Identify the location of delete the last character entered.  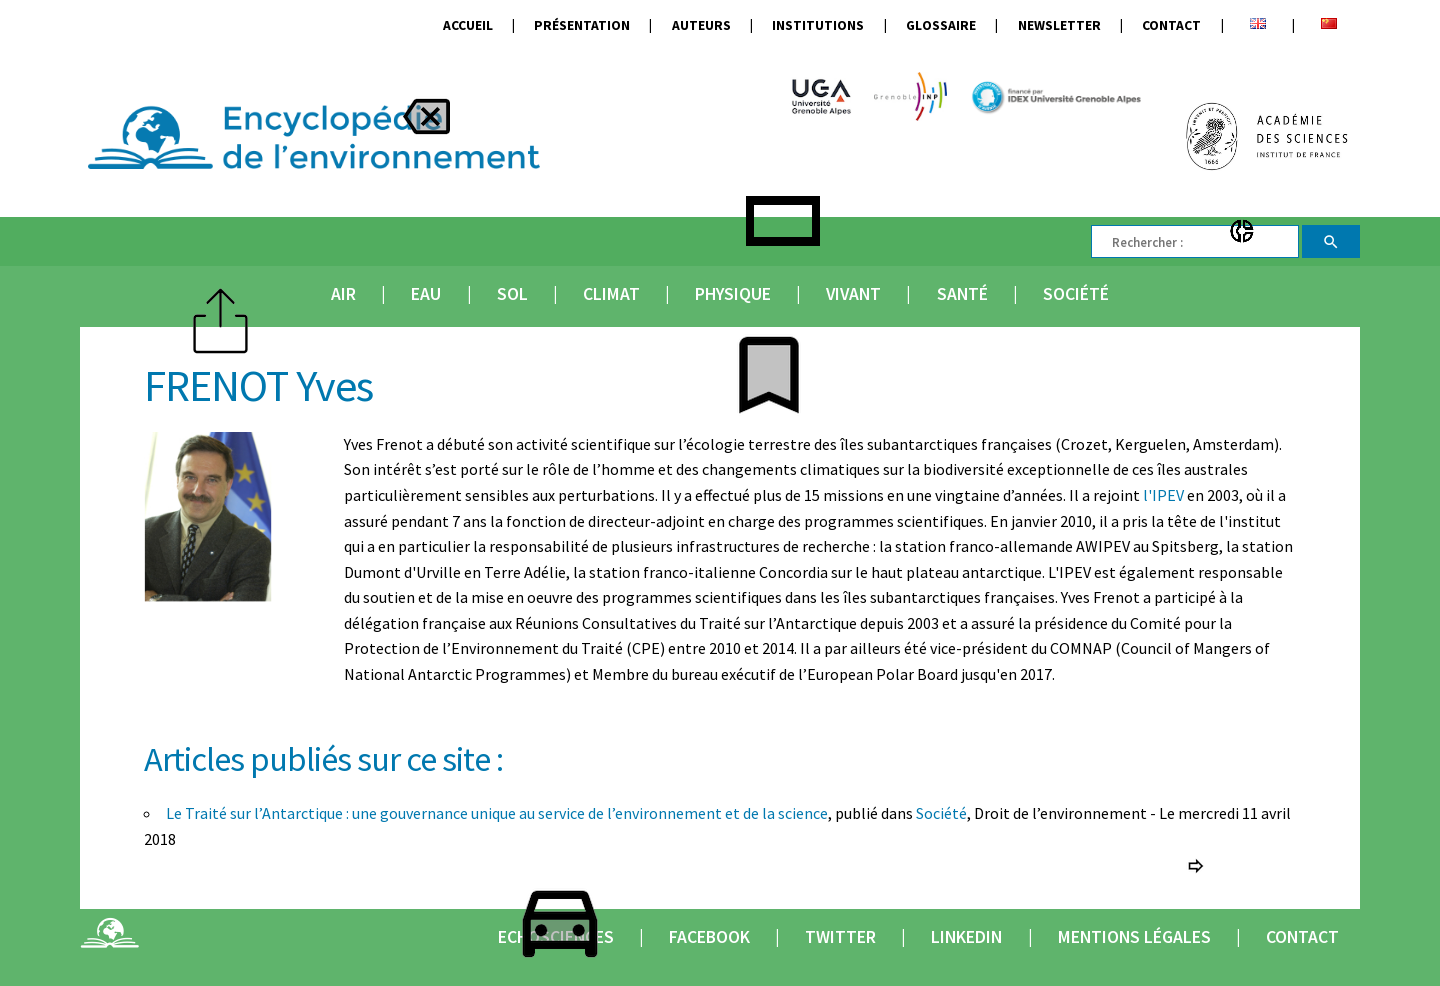
(426, 116).